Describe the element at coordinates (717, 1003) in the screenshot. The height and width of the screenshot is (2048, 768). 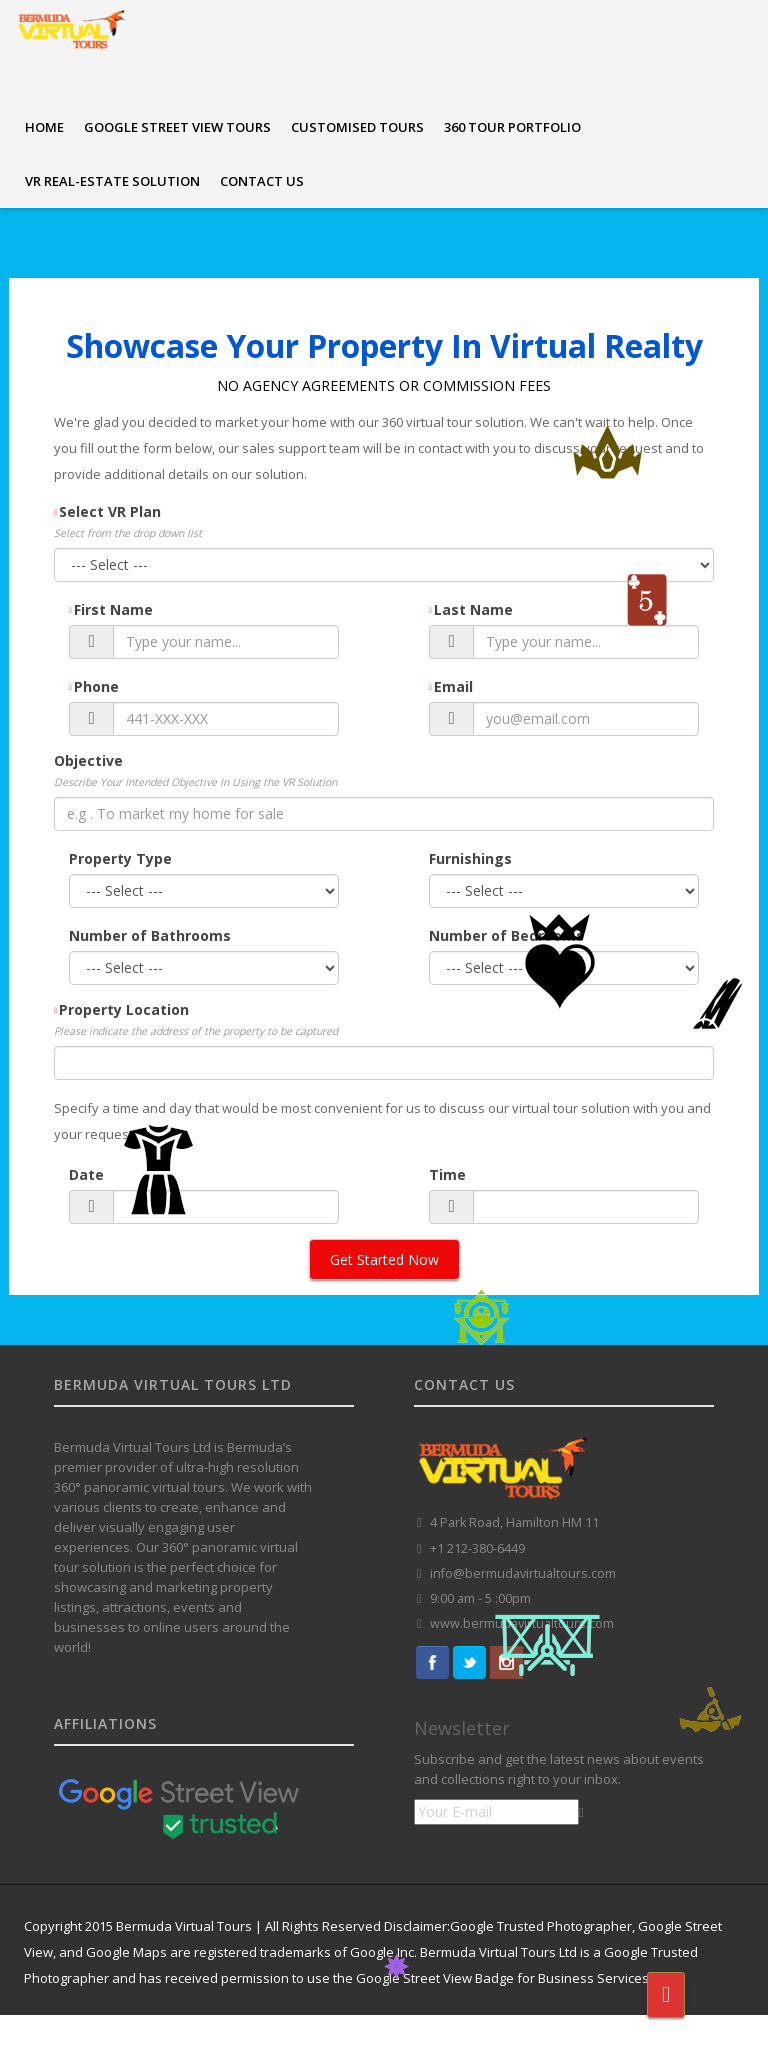
I see `wood or lumber resource in a crafting game` at that location.